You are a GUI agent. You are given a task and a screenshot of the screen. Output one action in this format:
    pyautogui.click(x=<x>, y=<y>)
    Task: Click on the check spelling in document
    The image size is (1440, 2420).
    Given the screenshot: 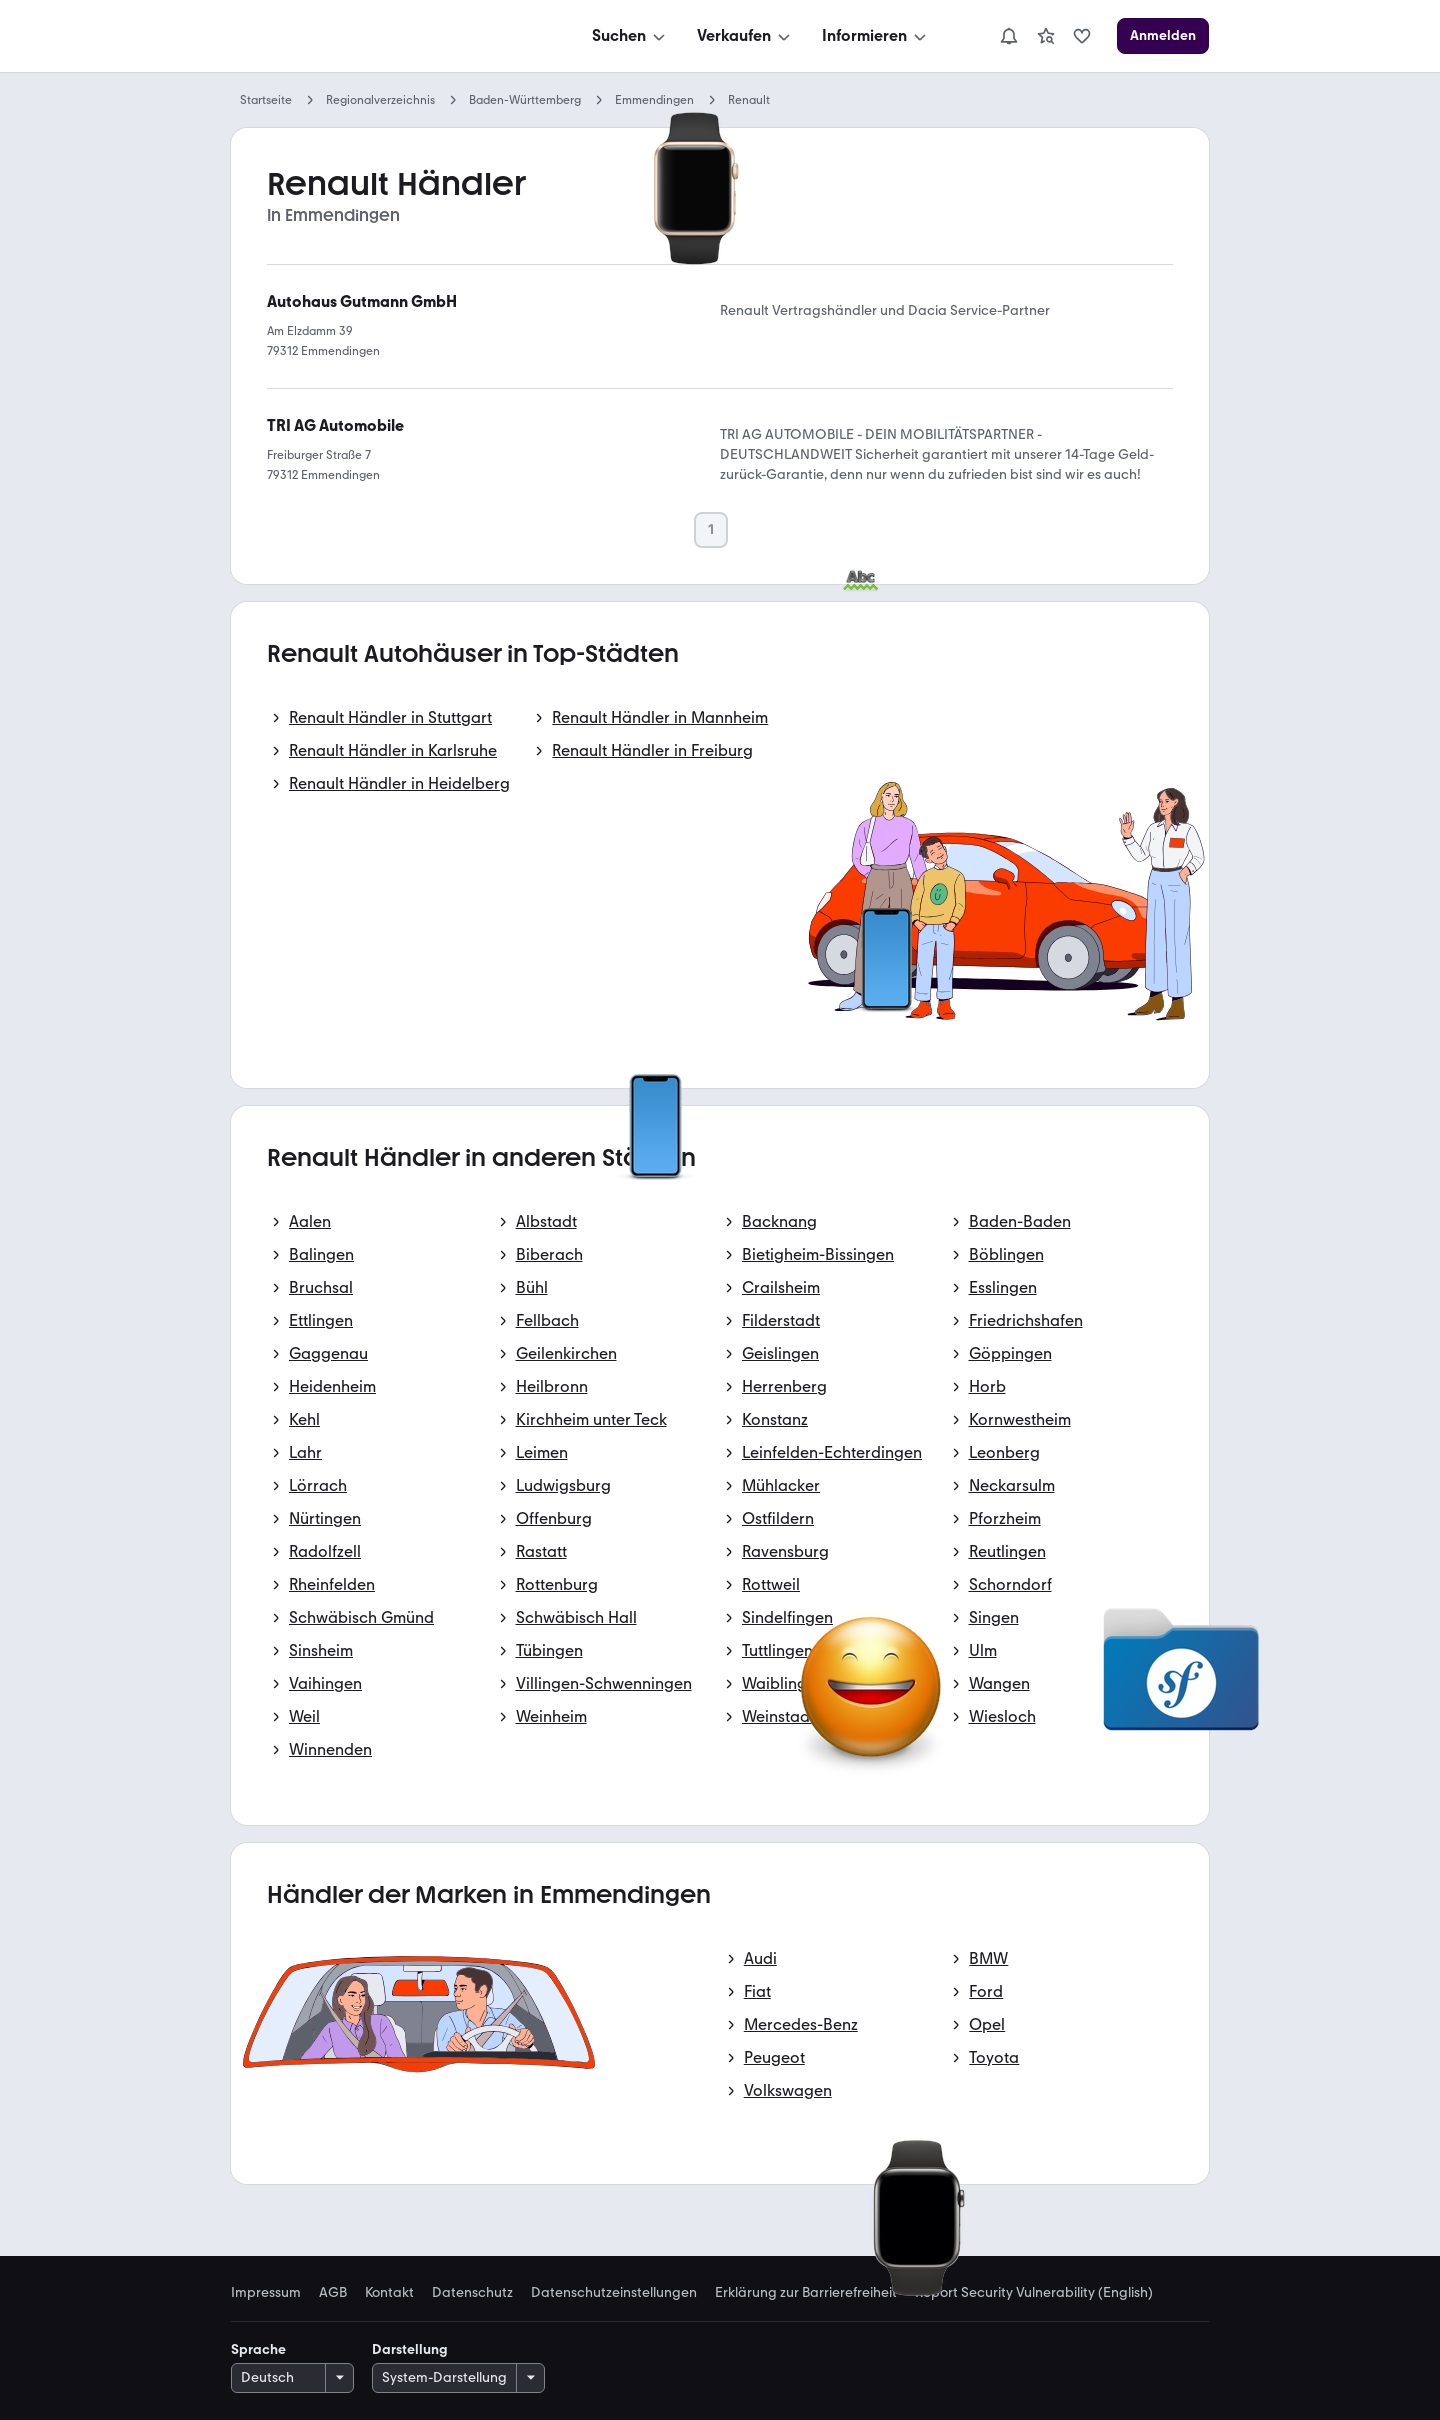 What is the action you would take?
    pyautogui.click(x=861, y=581)
    